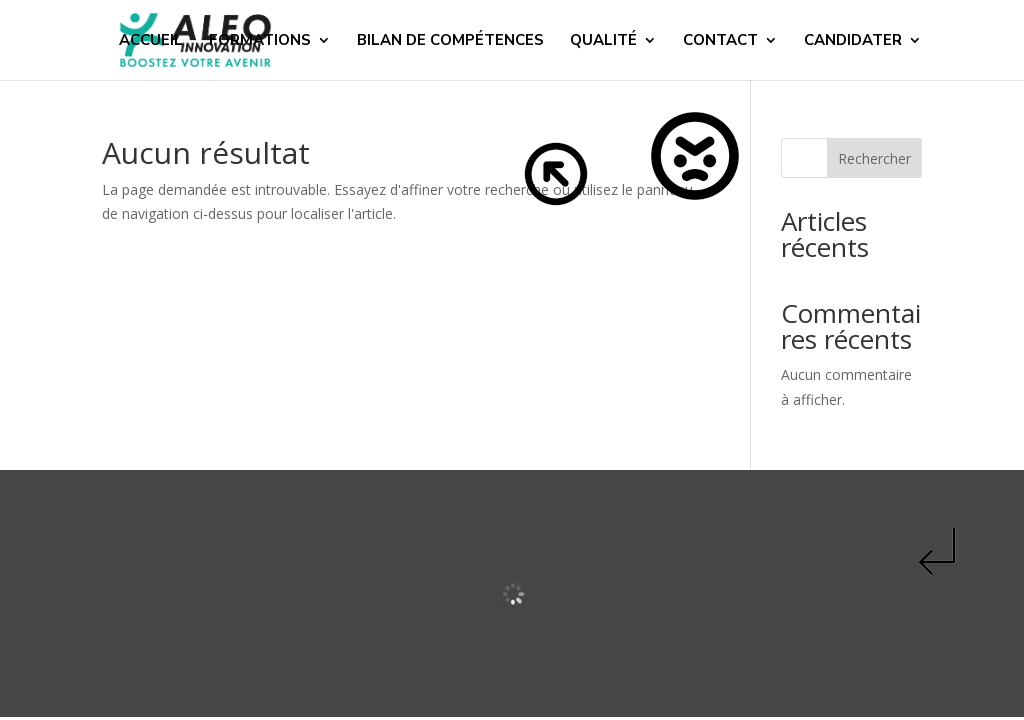  Describe the element at coordinates (939, 551) in the screenshot. I see `go back or return to previous step` at that location.